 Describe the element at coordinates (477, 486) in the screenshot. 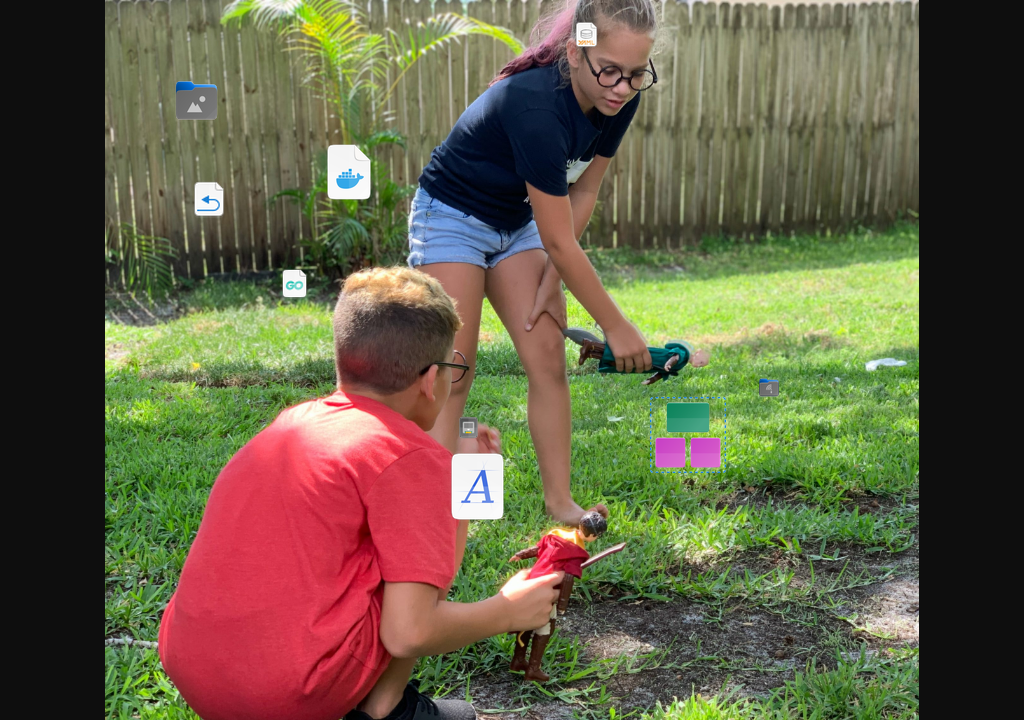

I see `open a font file` at that location.